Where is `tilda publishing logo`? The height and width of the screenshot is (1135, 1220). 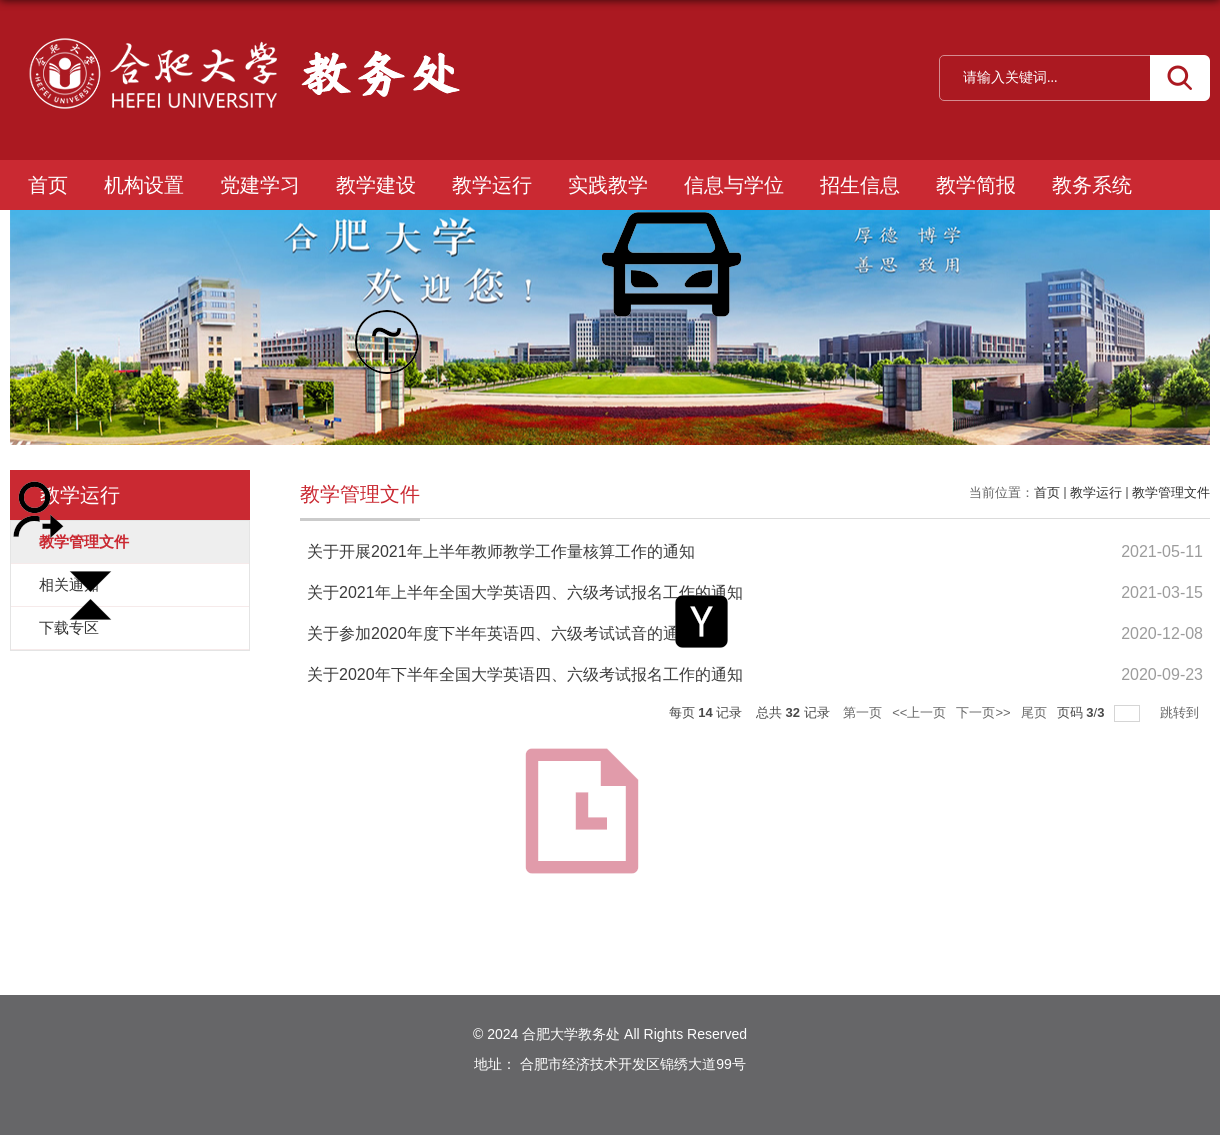
tilda publishing logo is located at coordinates (387, 342).